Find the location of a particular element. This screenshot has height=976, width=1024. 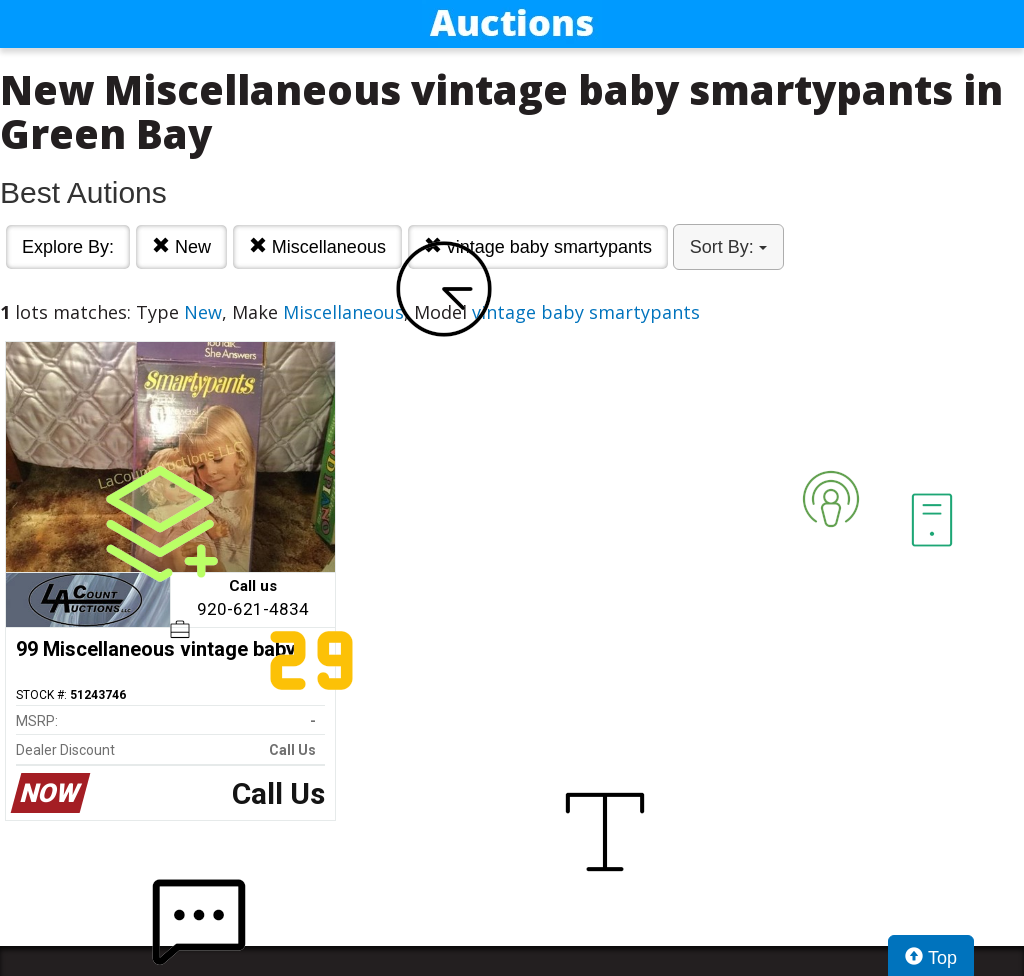

access travel or trip planning features is located at coordinates (180, 630).